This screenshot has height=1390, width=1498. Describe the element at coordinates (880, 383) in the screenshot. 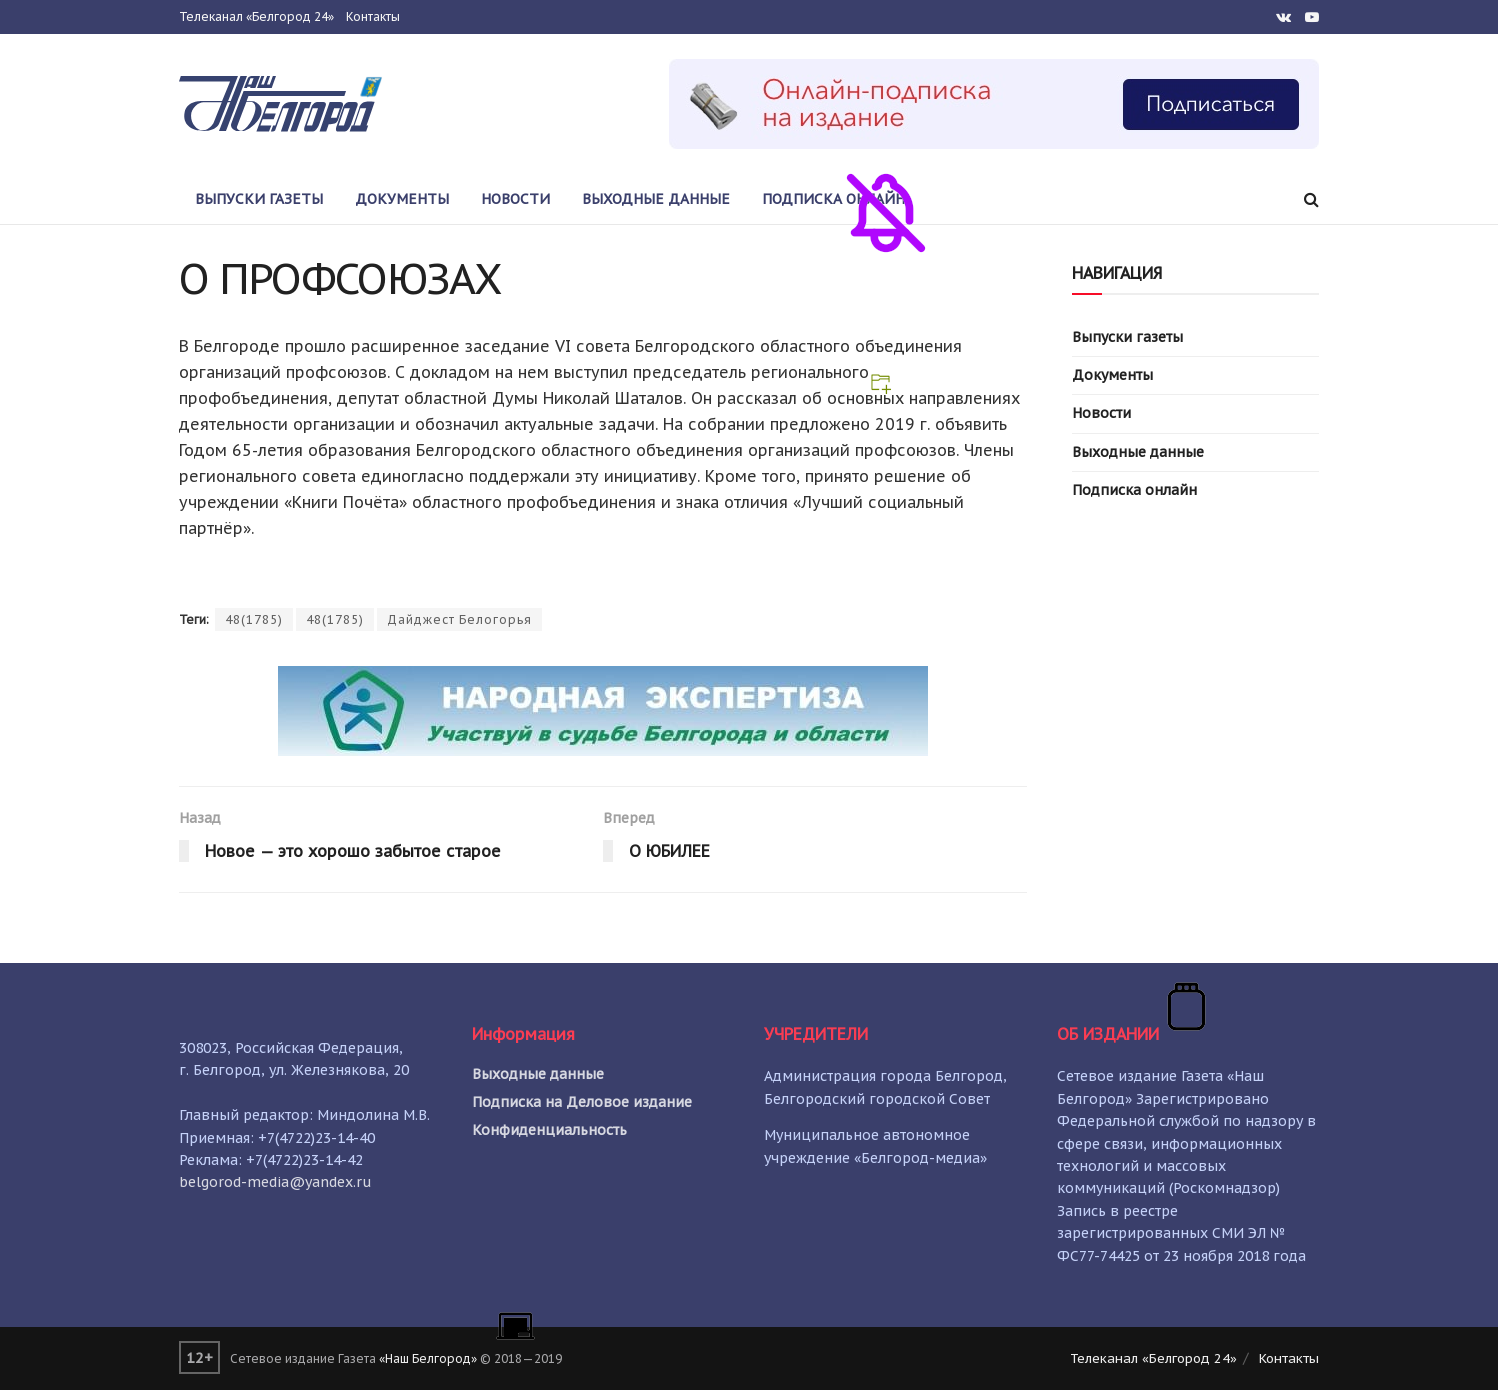

I see `create a new folder` at that location.